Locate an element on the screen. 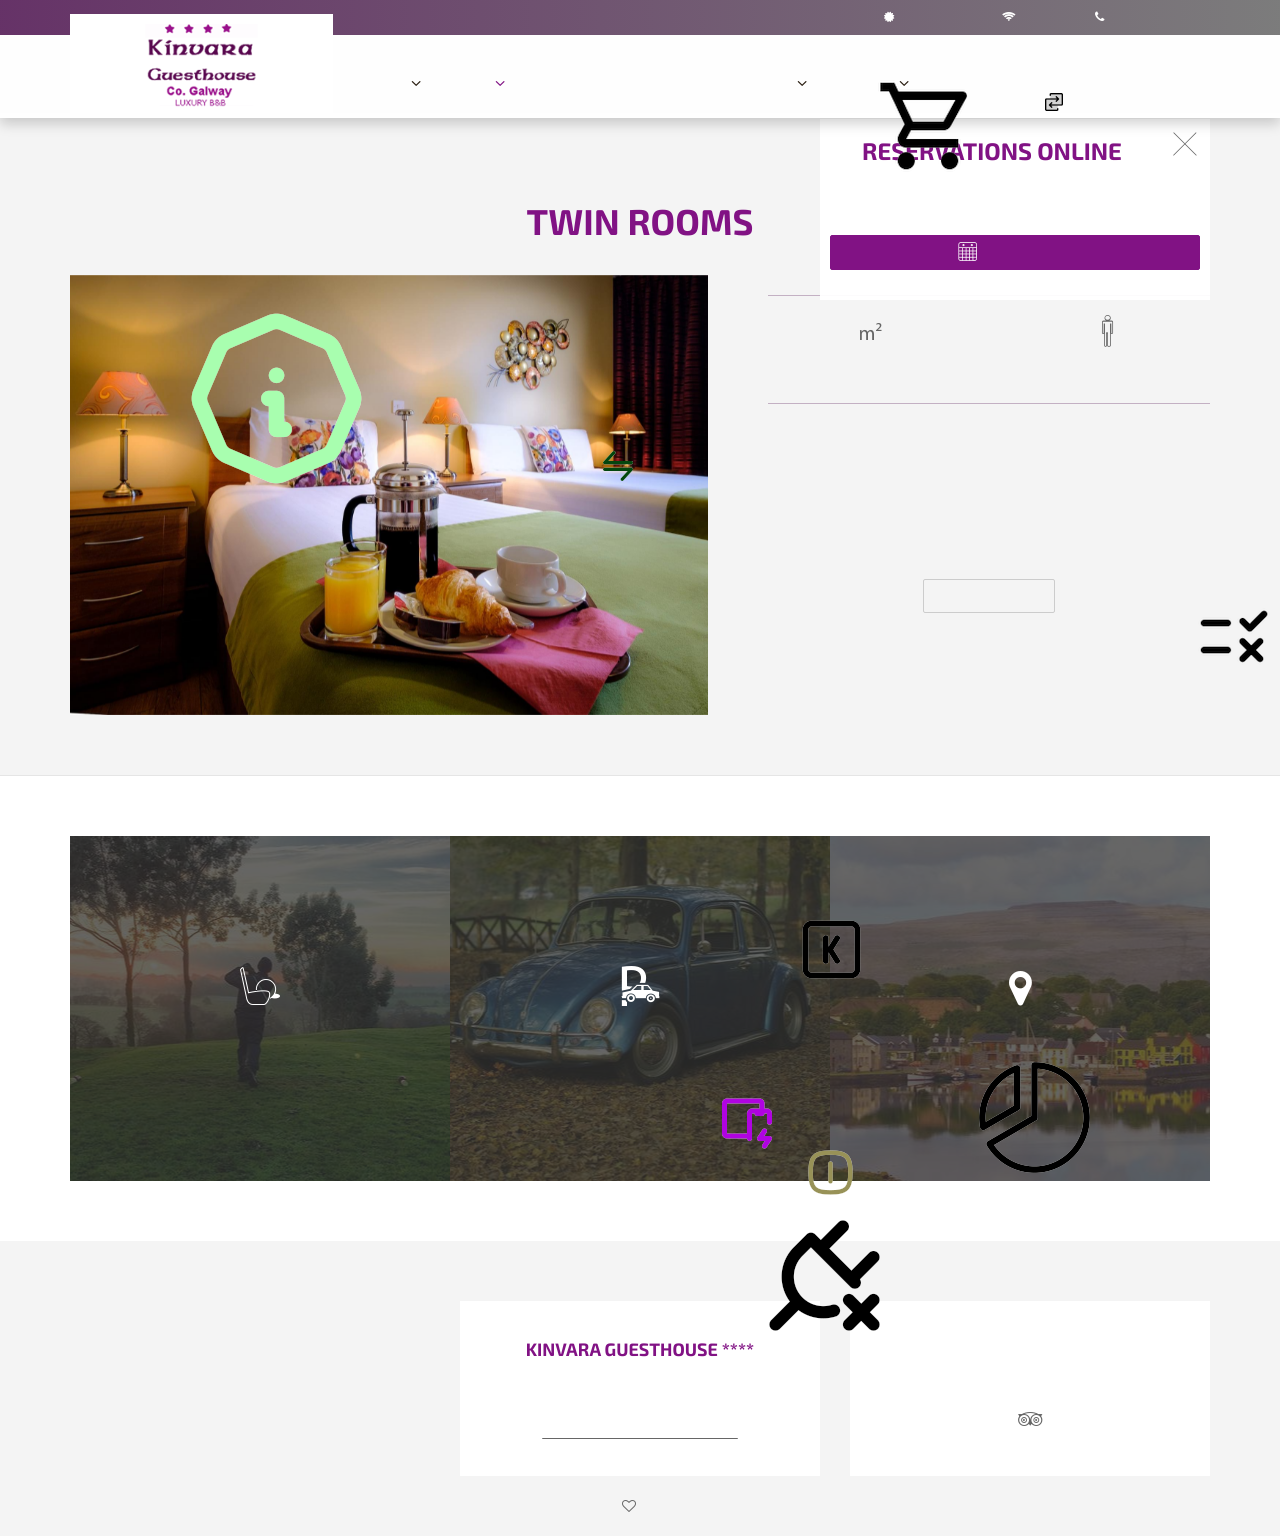  view analytics or statistics breakdown is located at coordinates (1034, 1117).